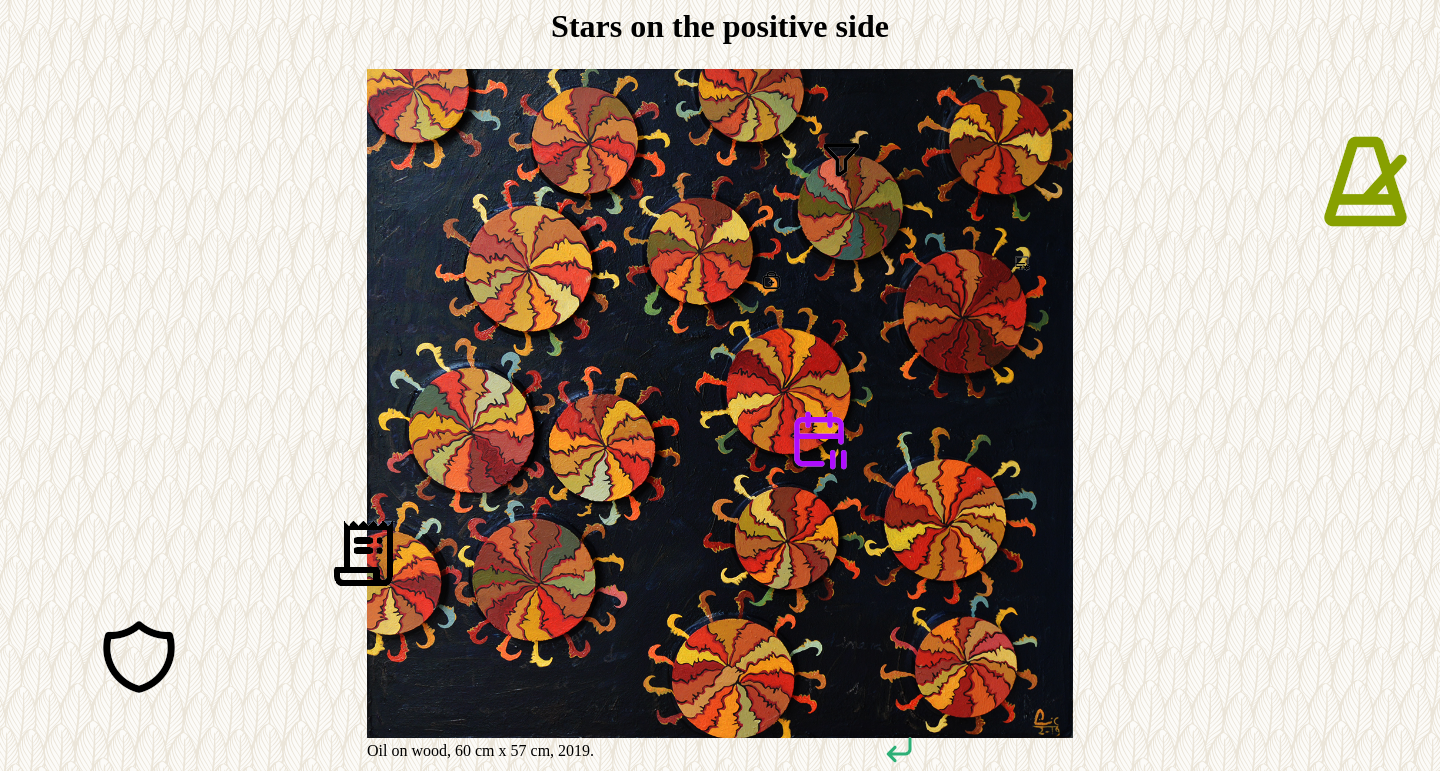 Image resolution: width=1440 pixels, height=771 pixels. What do you see at coordinates (139, 657) in the screenshot?
I see `access security settings` at bounding box center [139, 657].